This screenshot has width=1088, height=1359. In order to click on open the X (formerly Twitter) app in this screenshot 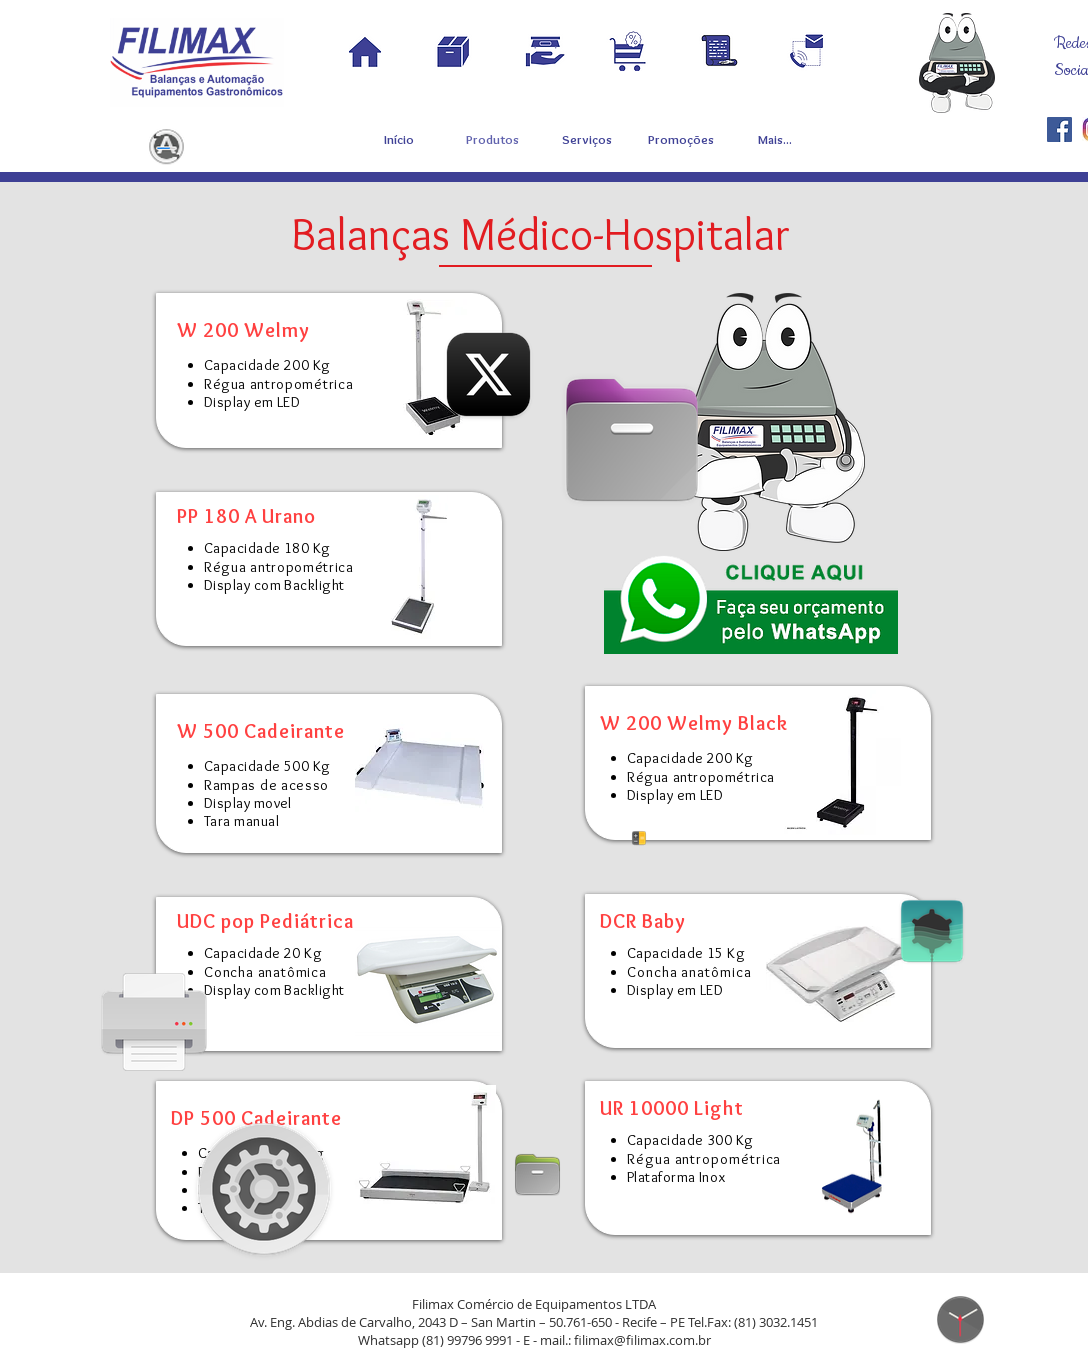, I will do `click(488, 374)`.